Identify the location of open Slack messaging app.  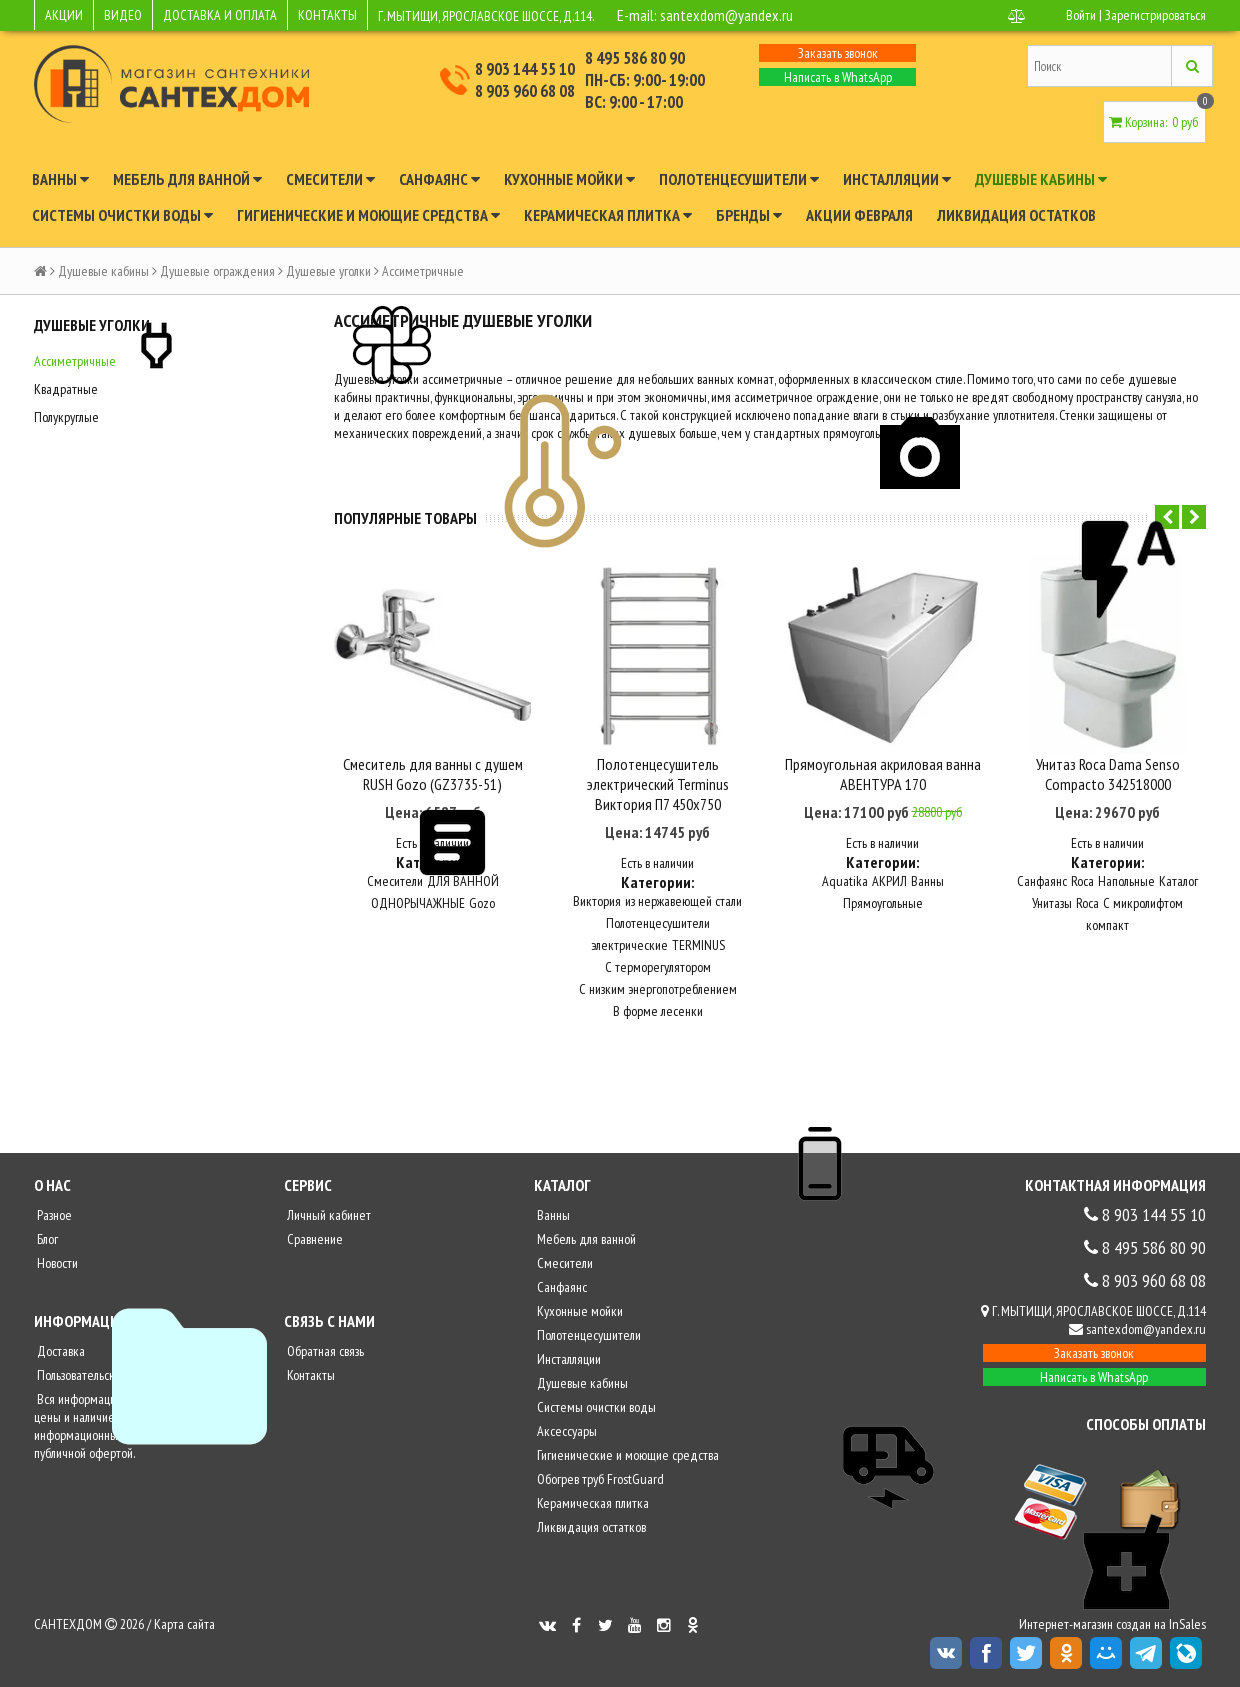
(392, 345).